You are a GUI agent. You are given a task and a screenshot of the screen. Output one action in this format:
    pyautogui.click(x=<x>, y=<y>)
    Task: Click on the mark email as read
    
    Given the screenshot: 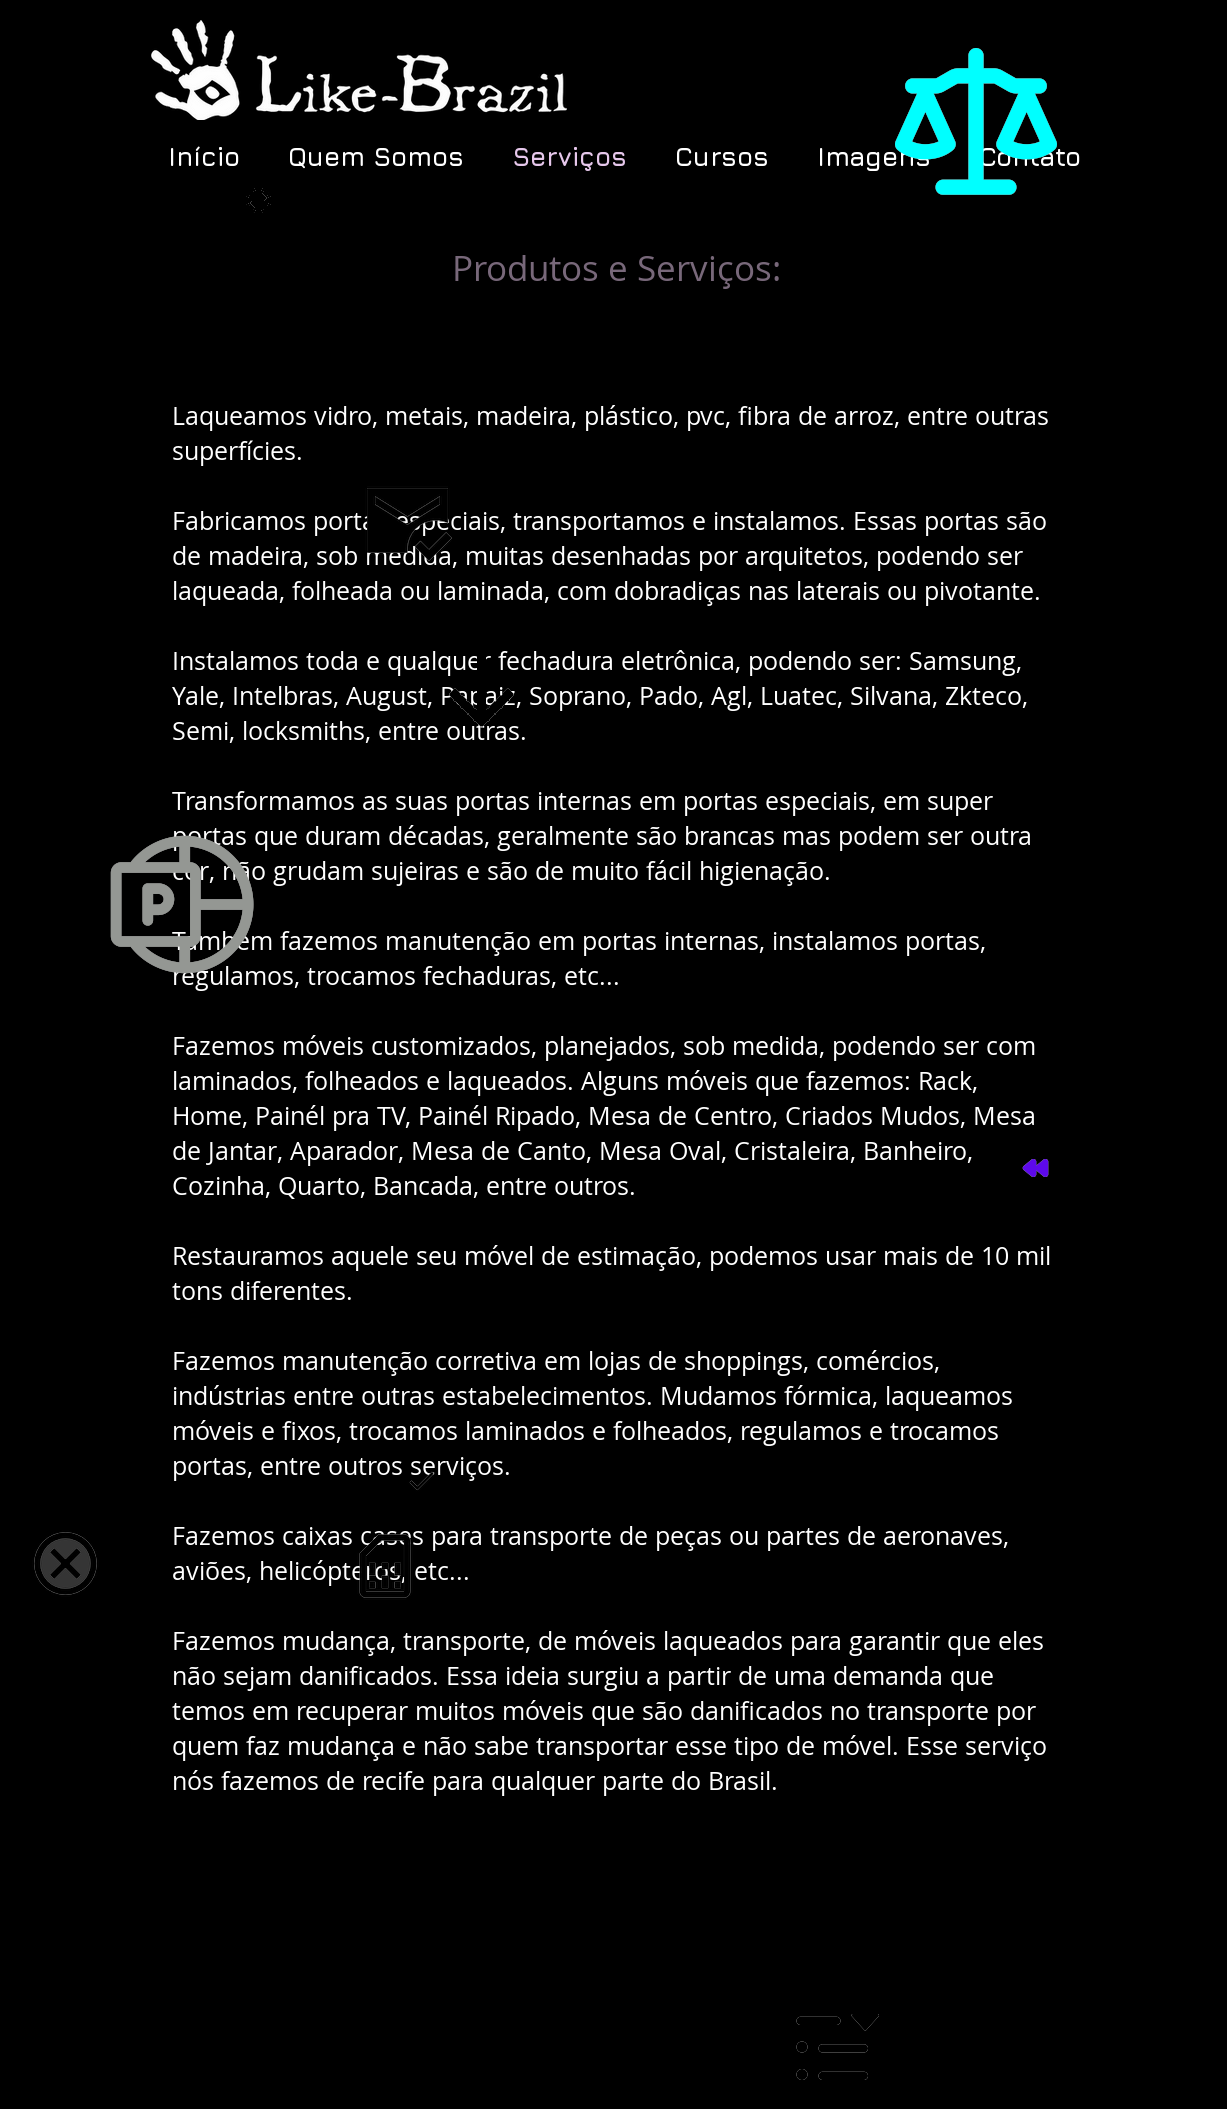 What is the action you would take?
    pyautogui.click(x=407, y=520)
    